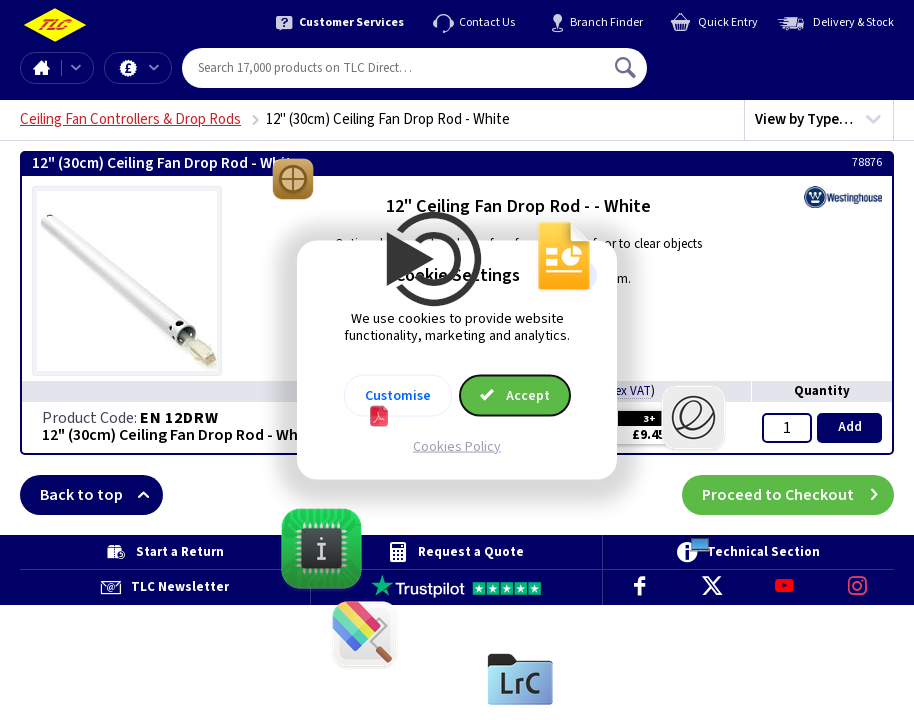  Describe the element at coordinates (564, 257) in the screenshot. I see `a google slides presentation file` at that location.